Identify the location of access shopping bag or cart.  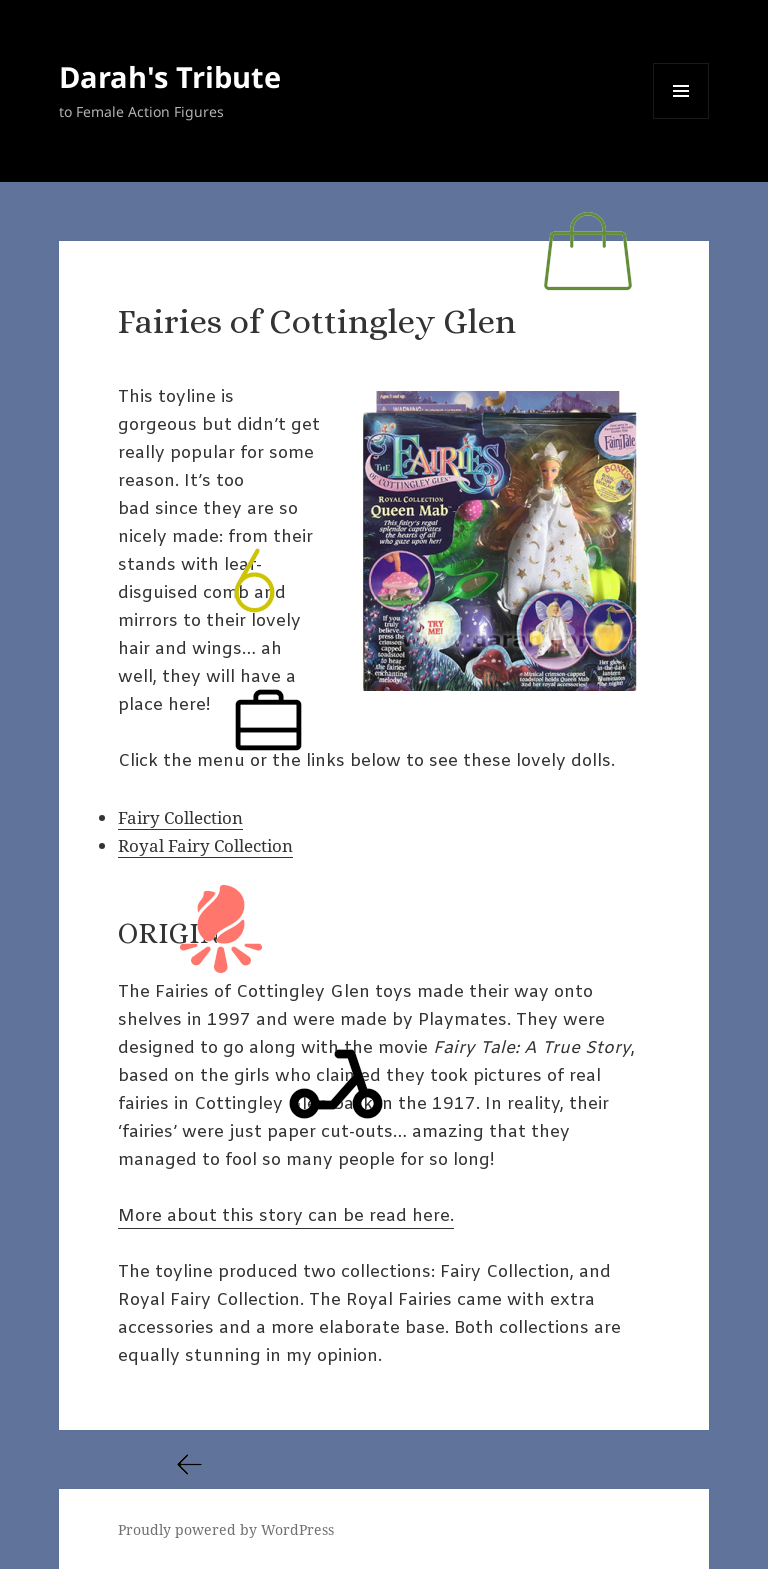
(588, 256).